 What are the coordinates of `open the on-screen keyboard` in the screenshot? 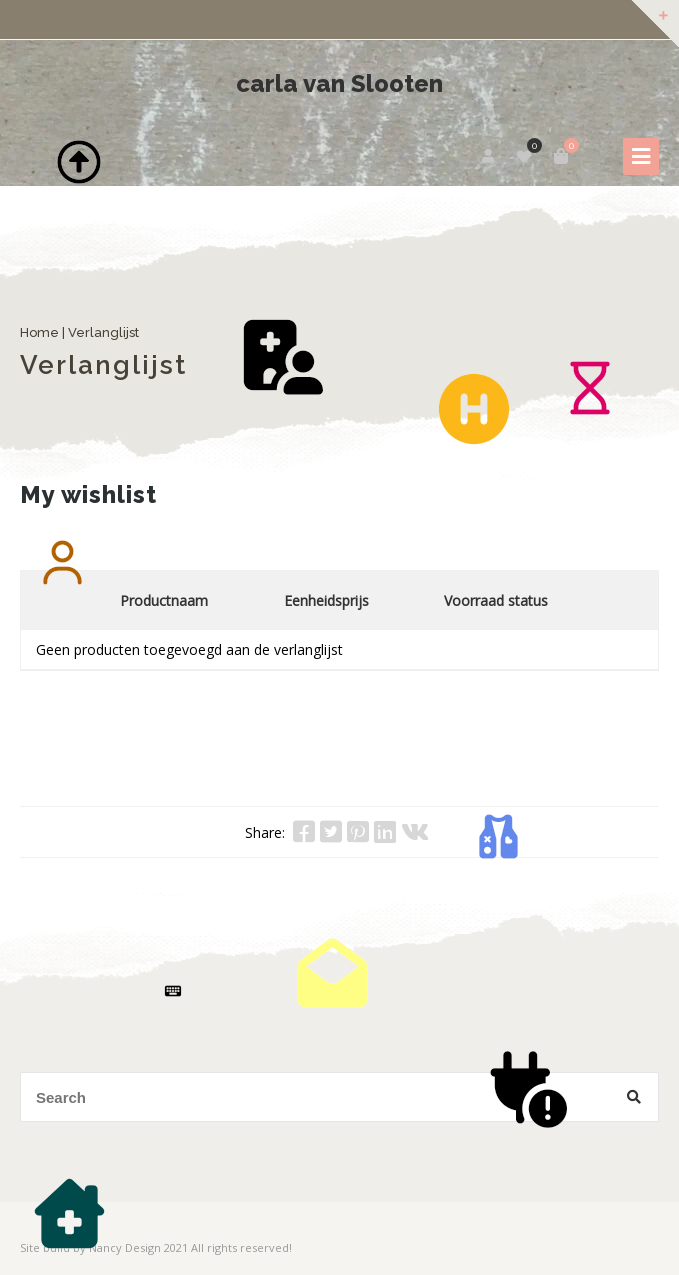 It's located at (173, 991).